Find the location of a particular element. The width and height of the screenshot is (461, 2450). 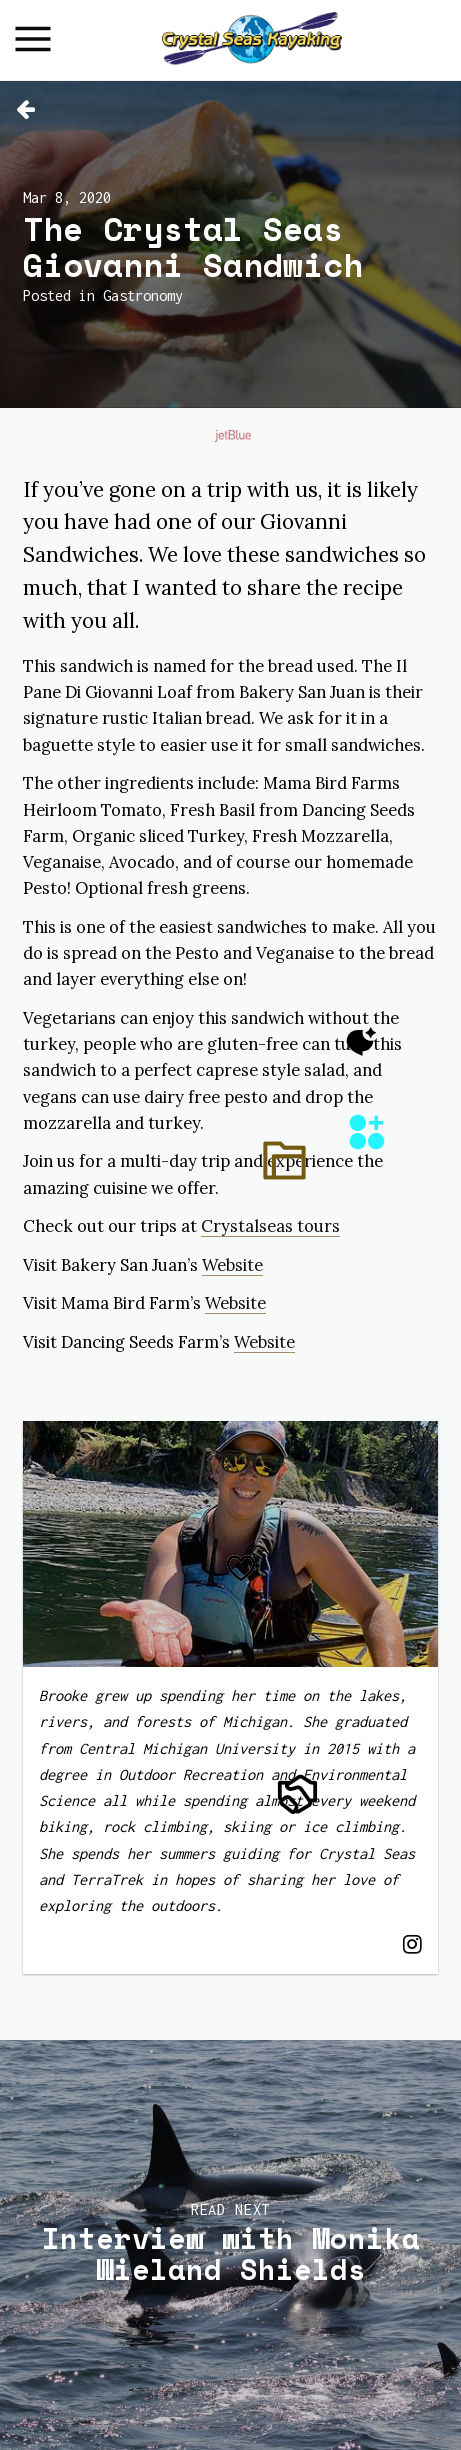

access JetBlue airline services is located at coordinates (233, 436).